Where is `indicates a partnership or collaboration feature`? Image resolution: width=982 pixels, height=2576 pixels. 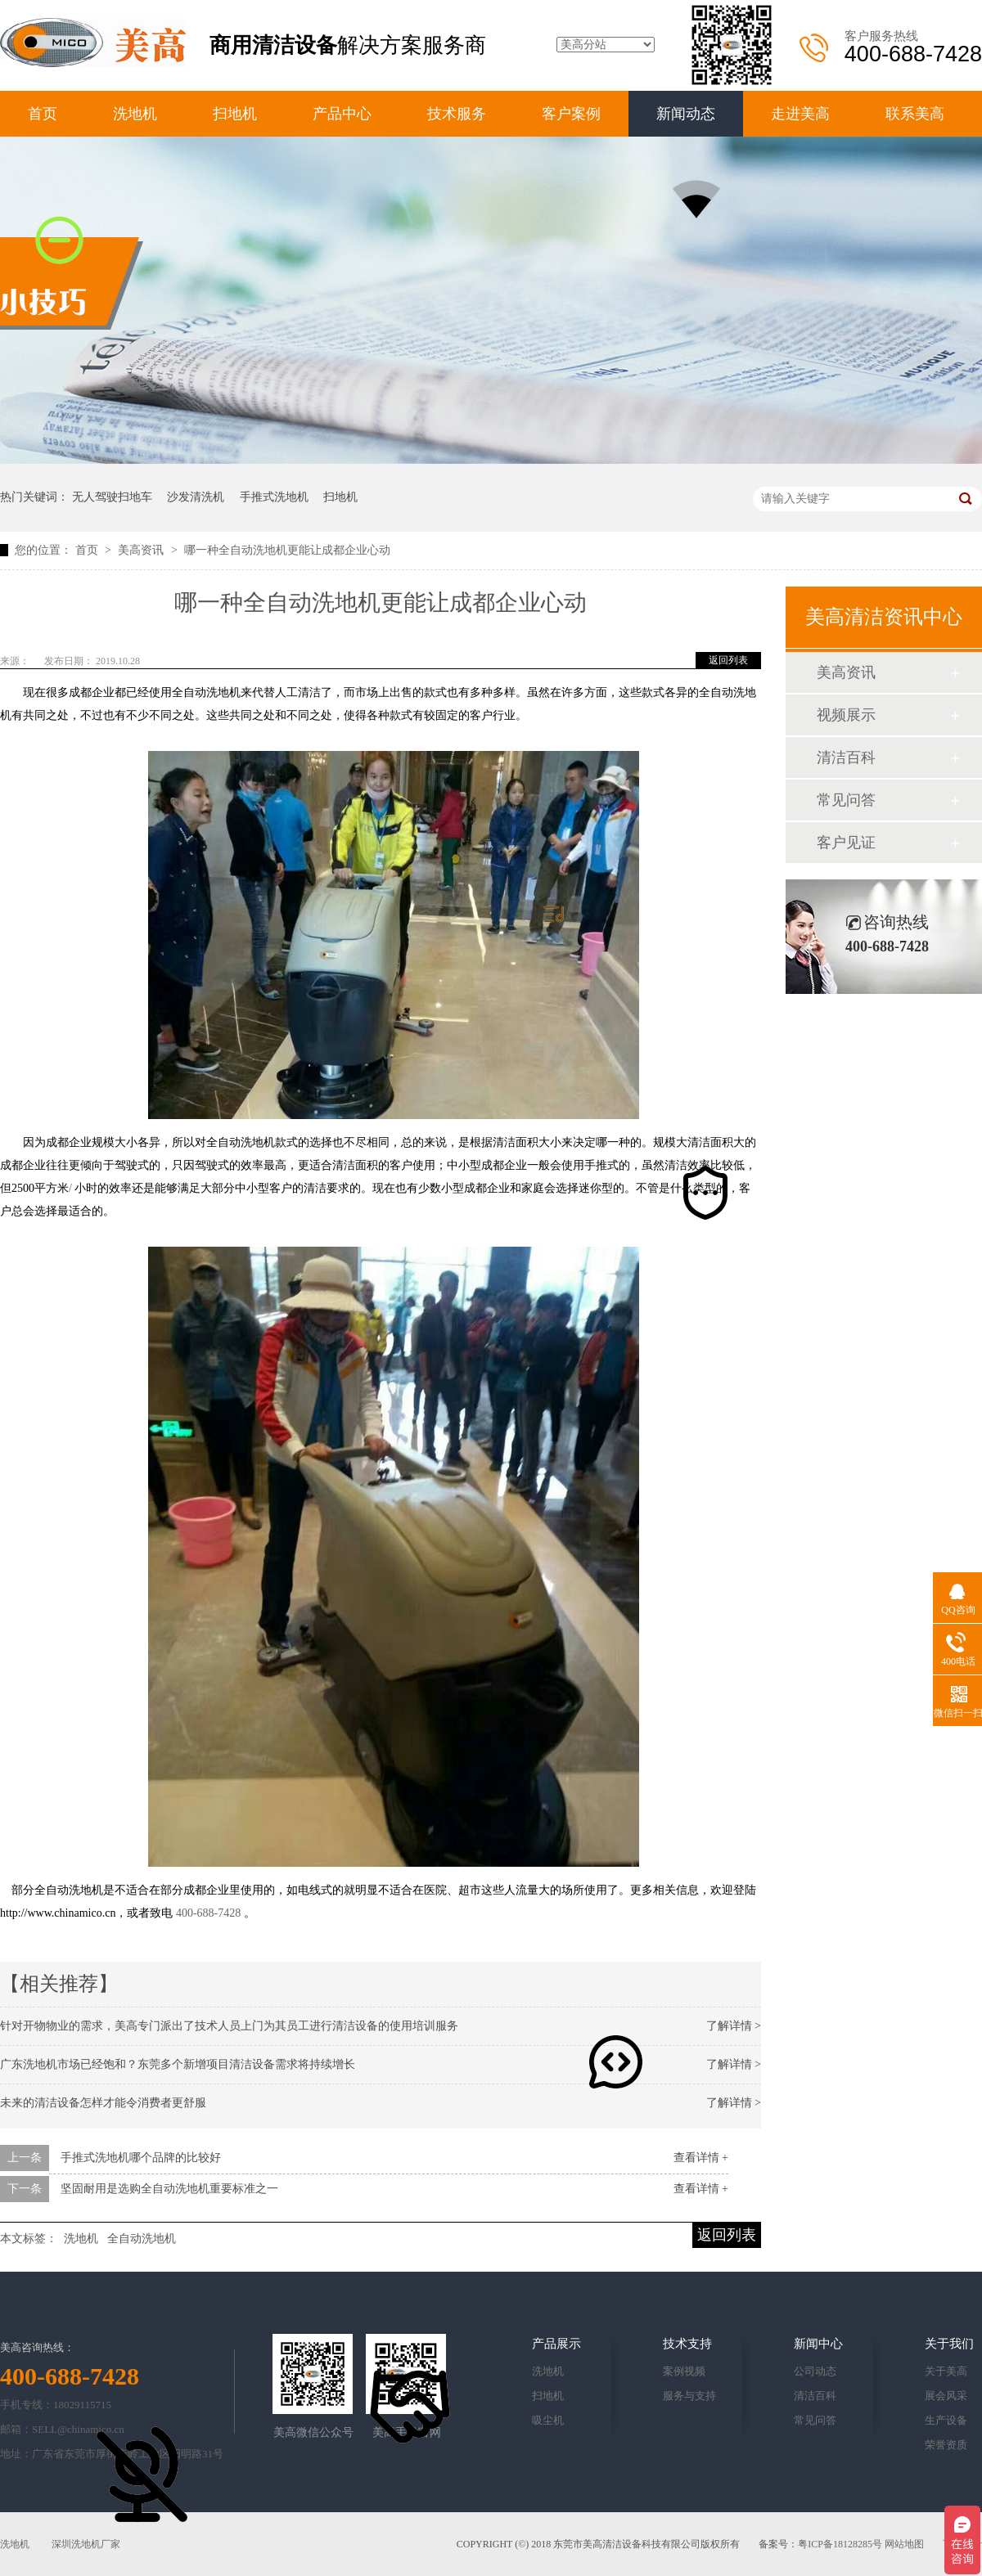 indicates a partnership or collaboration feature is located at coordinates (410, 2407).